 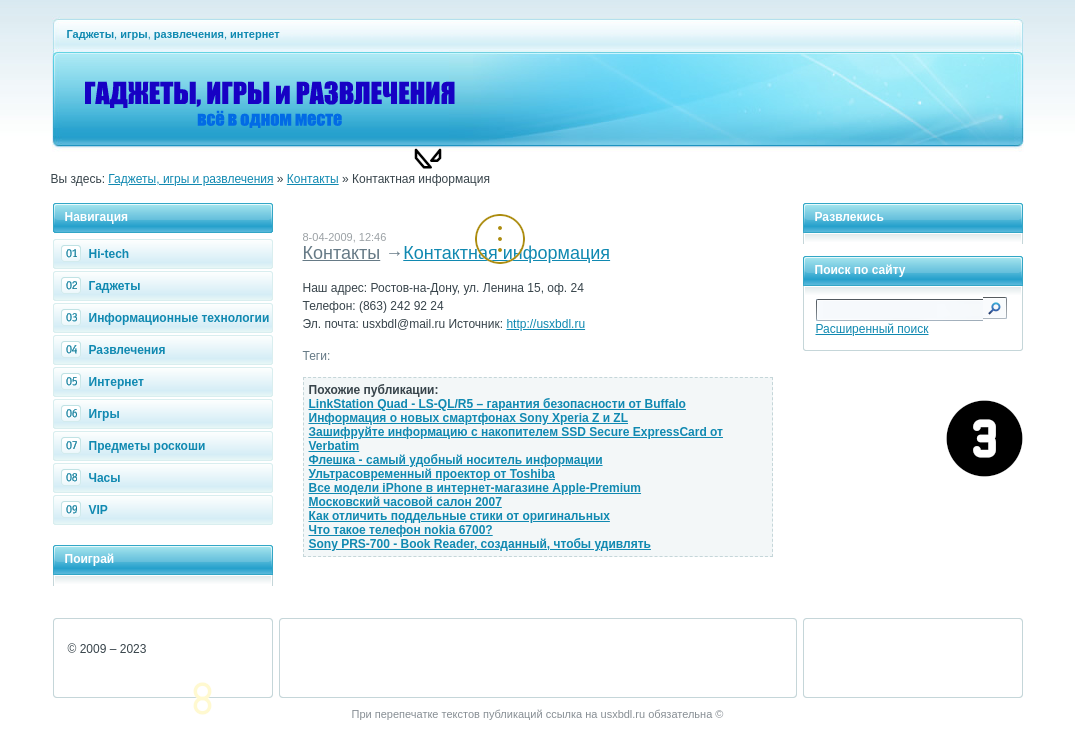 What do you see at coordinates (984, 438) in the screenshot?
I see `step 3 in a multi-step process or wizard` at bounding box center [984, 438].